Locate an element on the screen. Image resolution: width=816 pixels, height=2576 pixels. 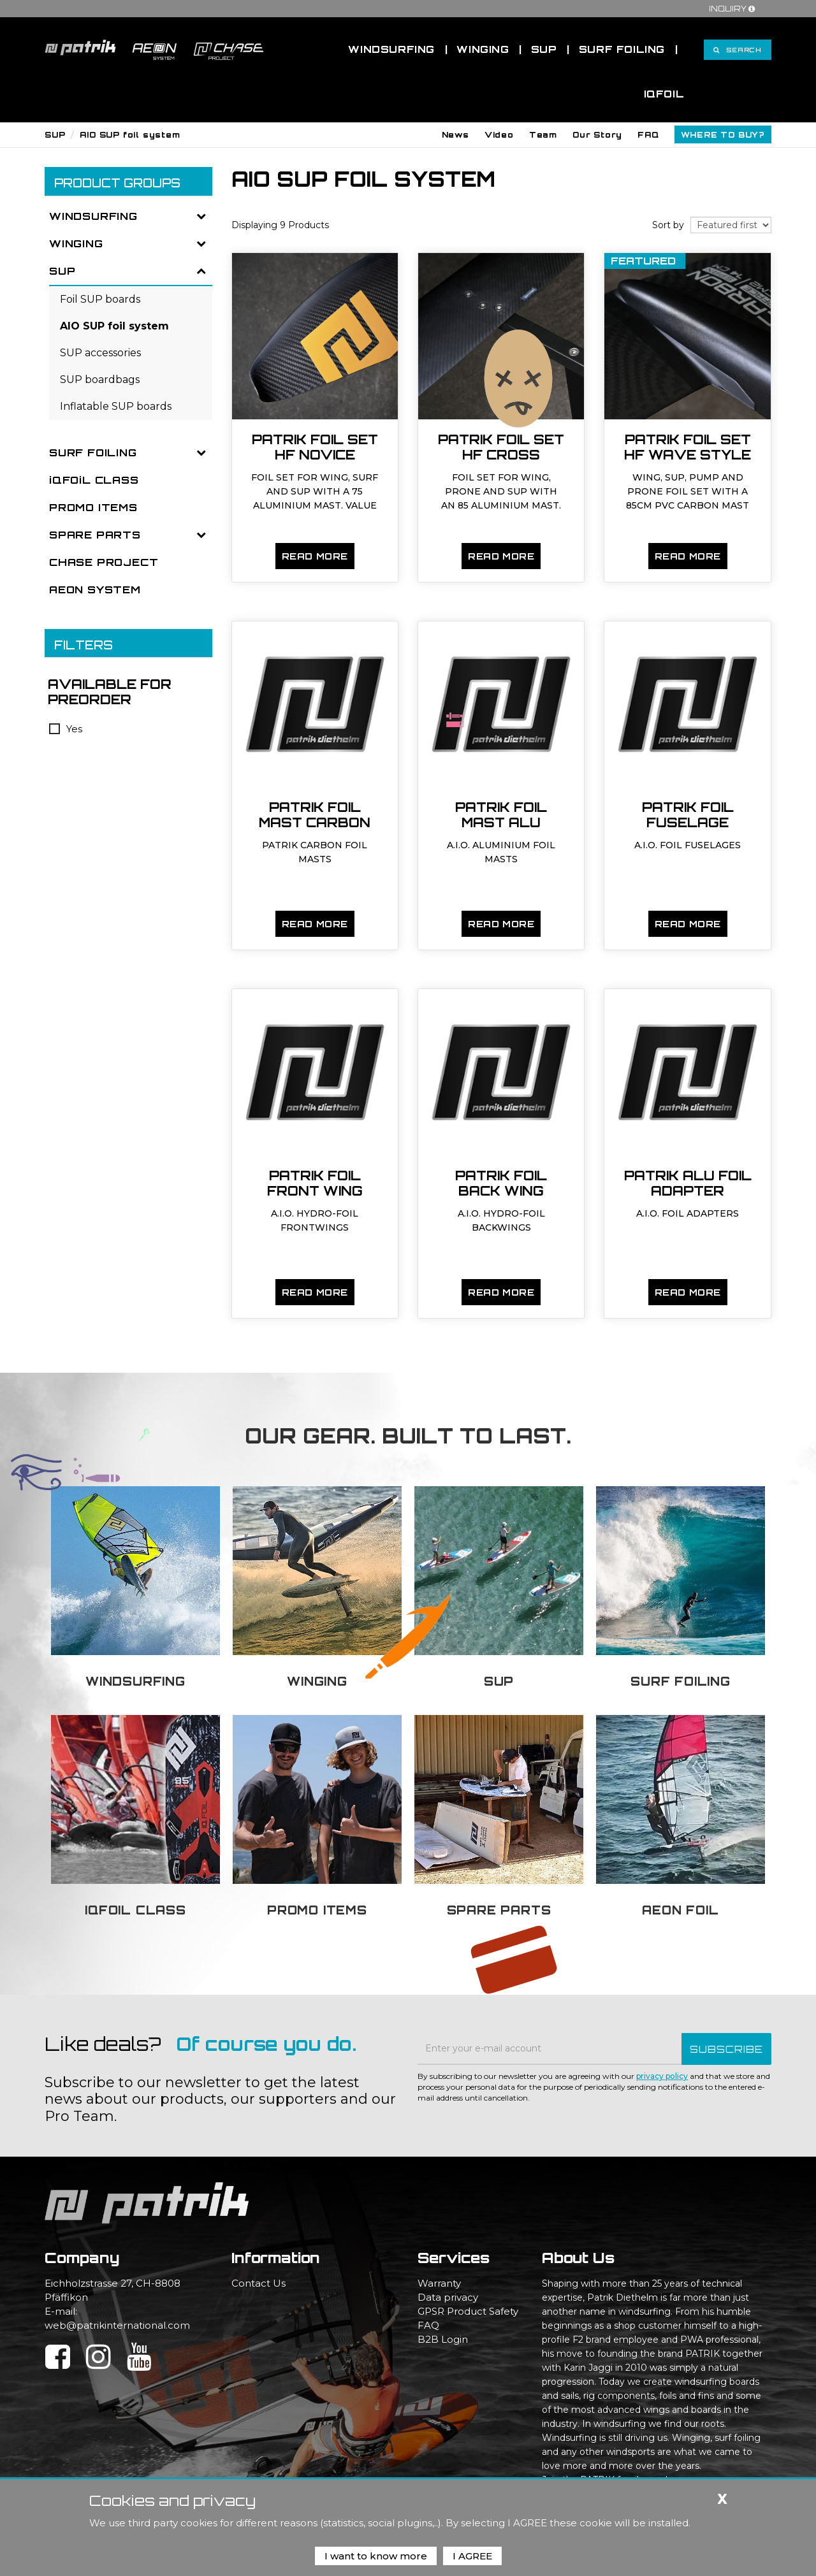
swipe or tap your card to pay is located at coordinates (514, 1960).